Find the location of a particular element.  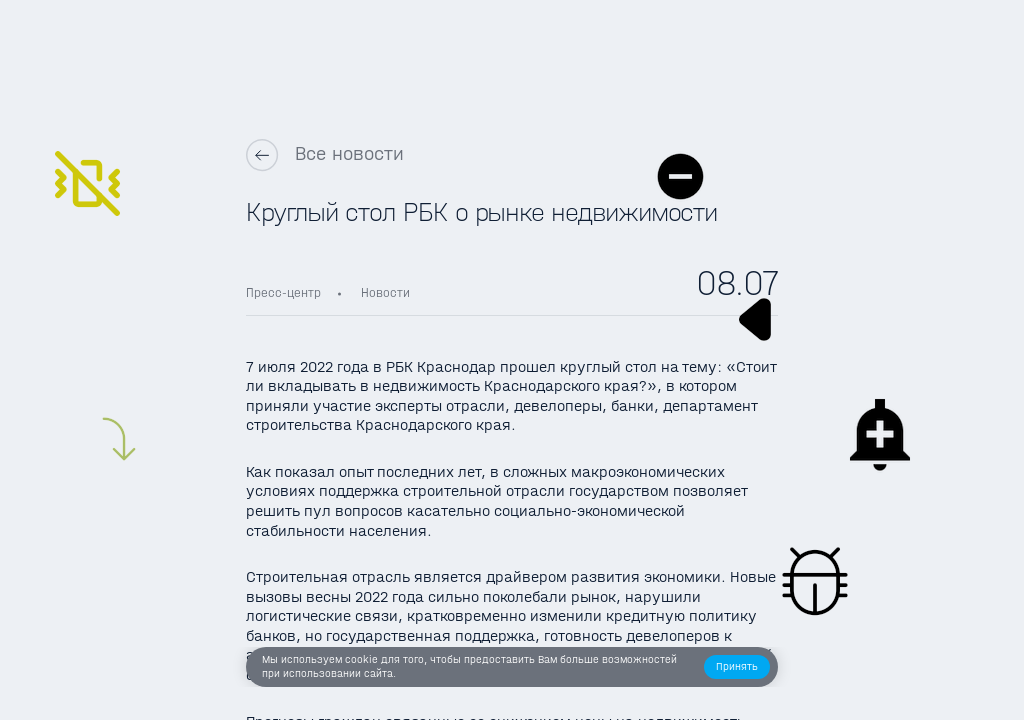

disable vibration mode is located at coordinates (87, 183).